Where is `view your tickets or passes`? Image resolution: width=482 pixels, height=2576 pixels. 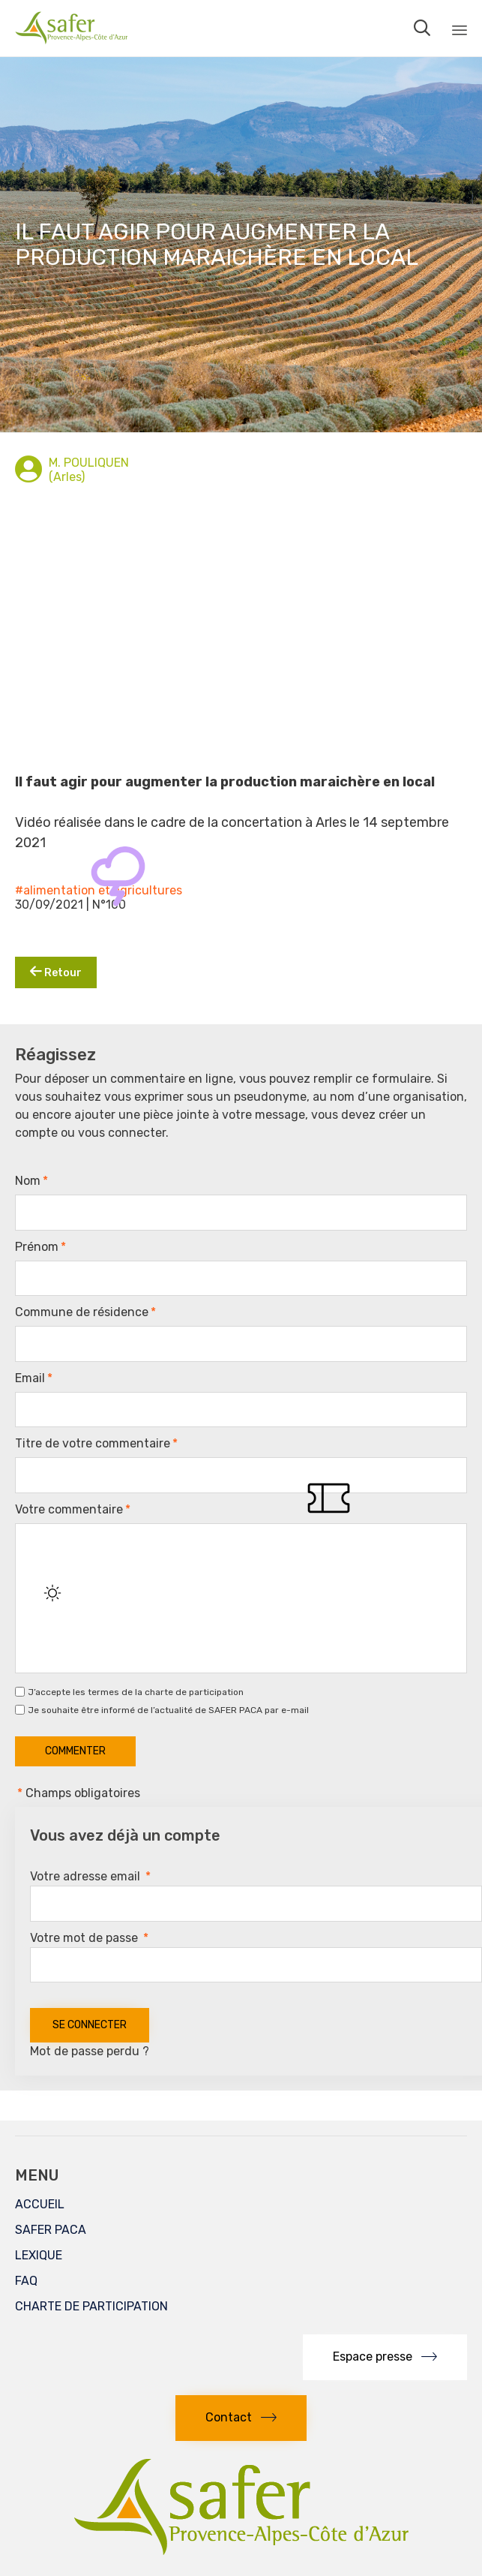
view your tickets or passes is located at coordinates (328, 1498).